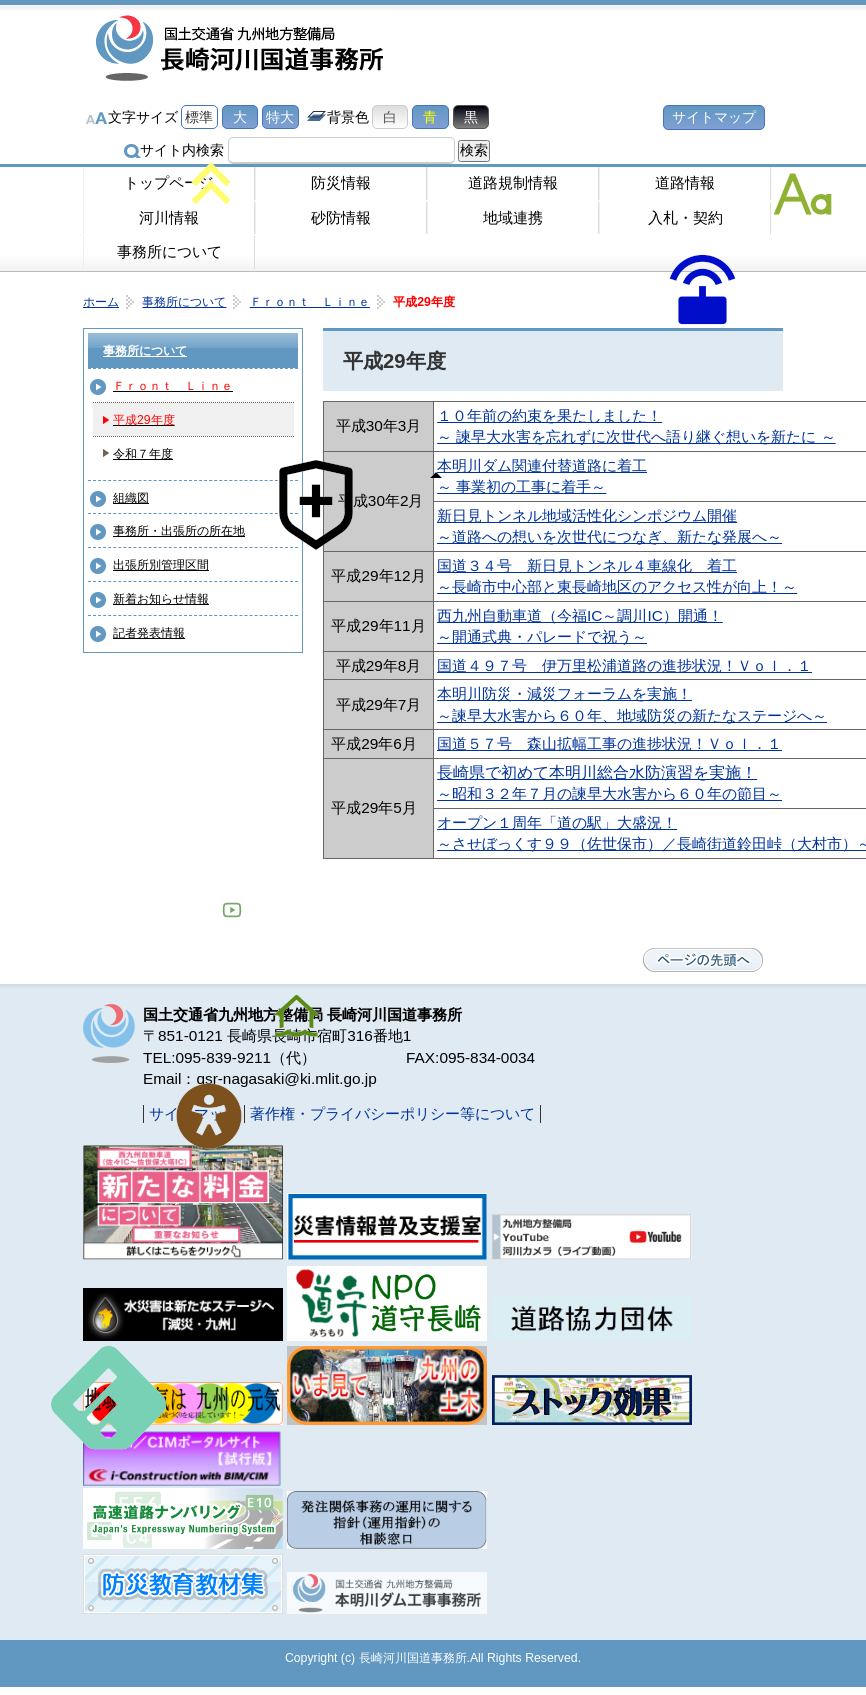 The height and width of the screenshot is (1695, 866). I want to click on open YouTube, so click(232, 910).